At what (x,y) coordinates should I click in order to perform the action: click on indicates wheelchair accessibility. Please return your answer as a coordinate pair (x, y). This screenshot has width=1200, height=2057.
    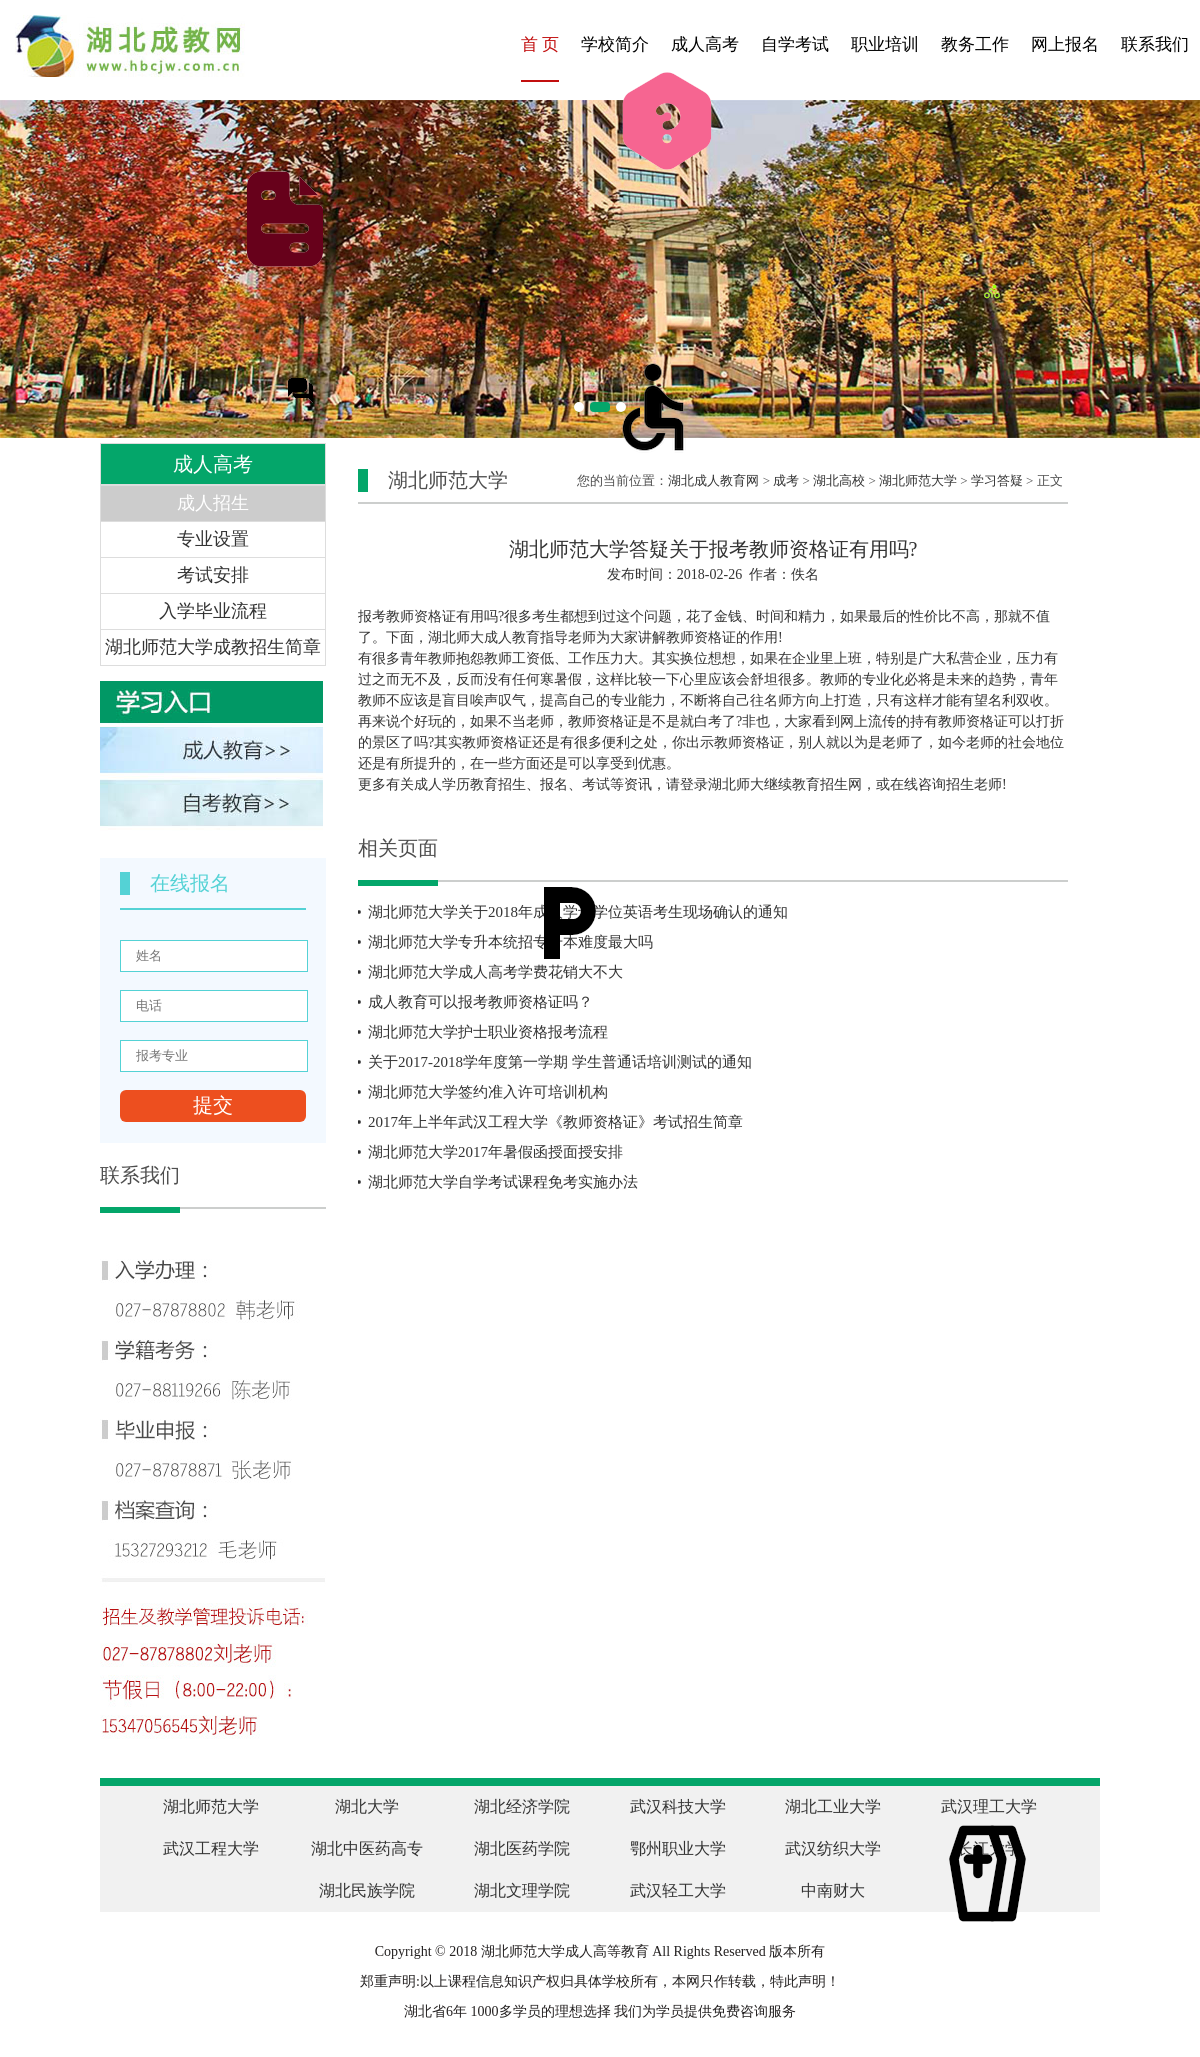
    Looking at the image, I should click on (653, 407).